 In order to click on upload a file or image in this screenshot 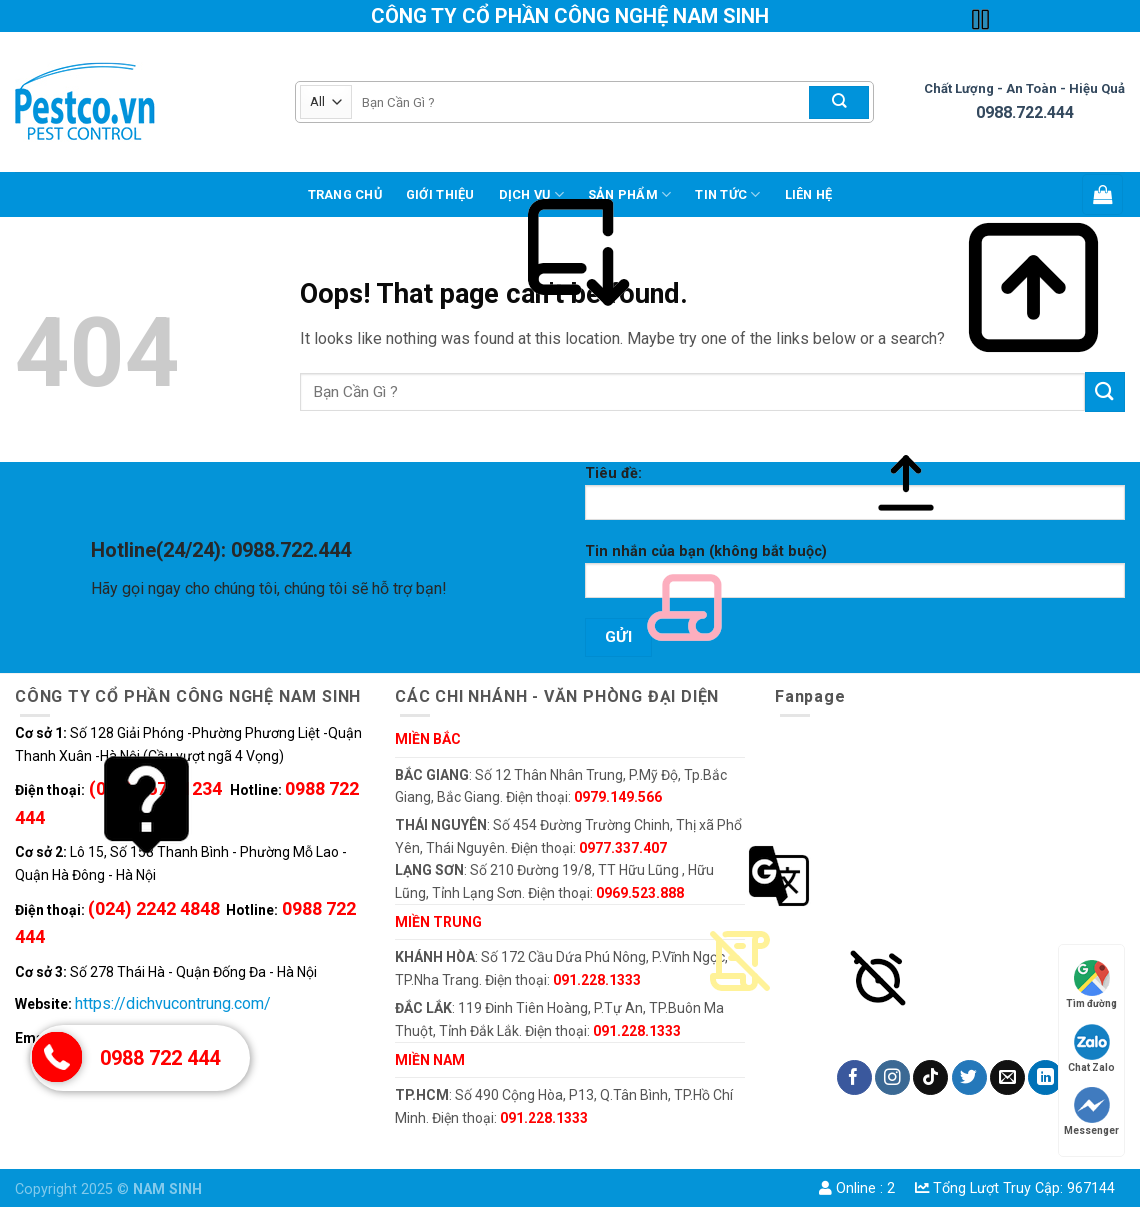, I will do `click(1033, 287)`.